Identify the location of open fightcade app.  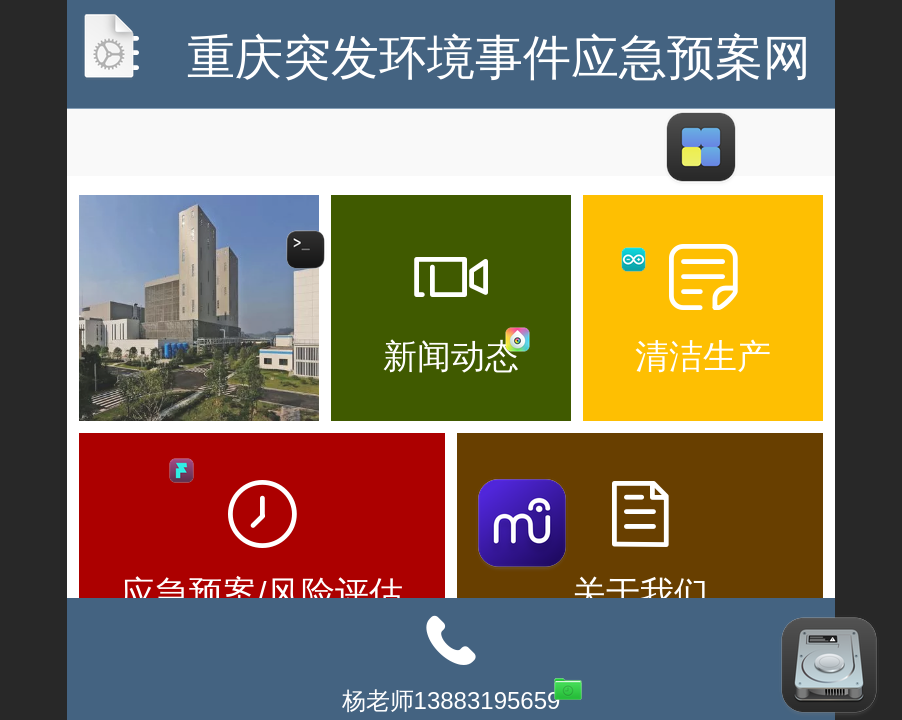
(181, 470).